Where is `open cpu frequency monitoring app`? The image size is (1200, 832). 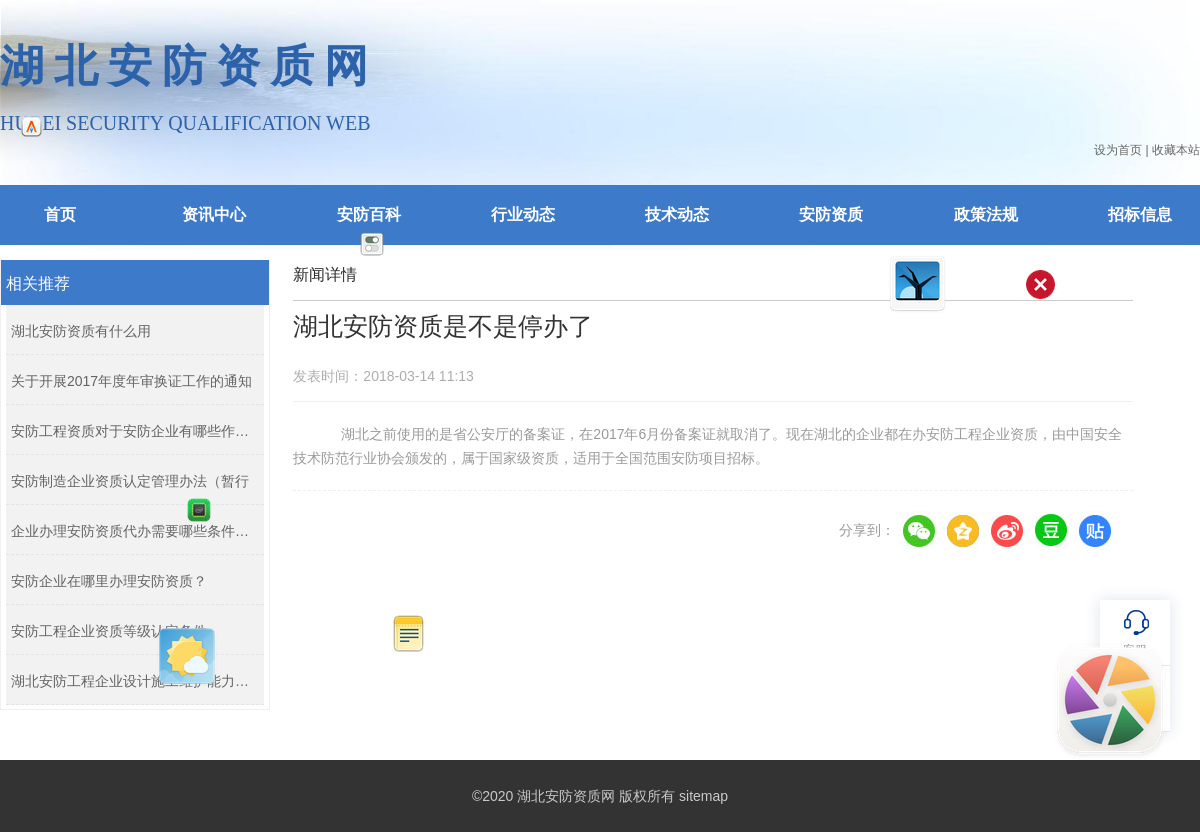
open cpu frequency monitoring app is located at coordinates (199, 510).